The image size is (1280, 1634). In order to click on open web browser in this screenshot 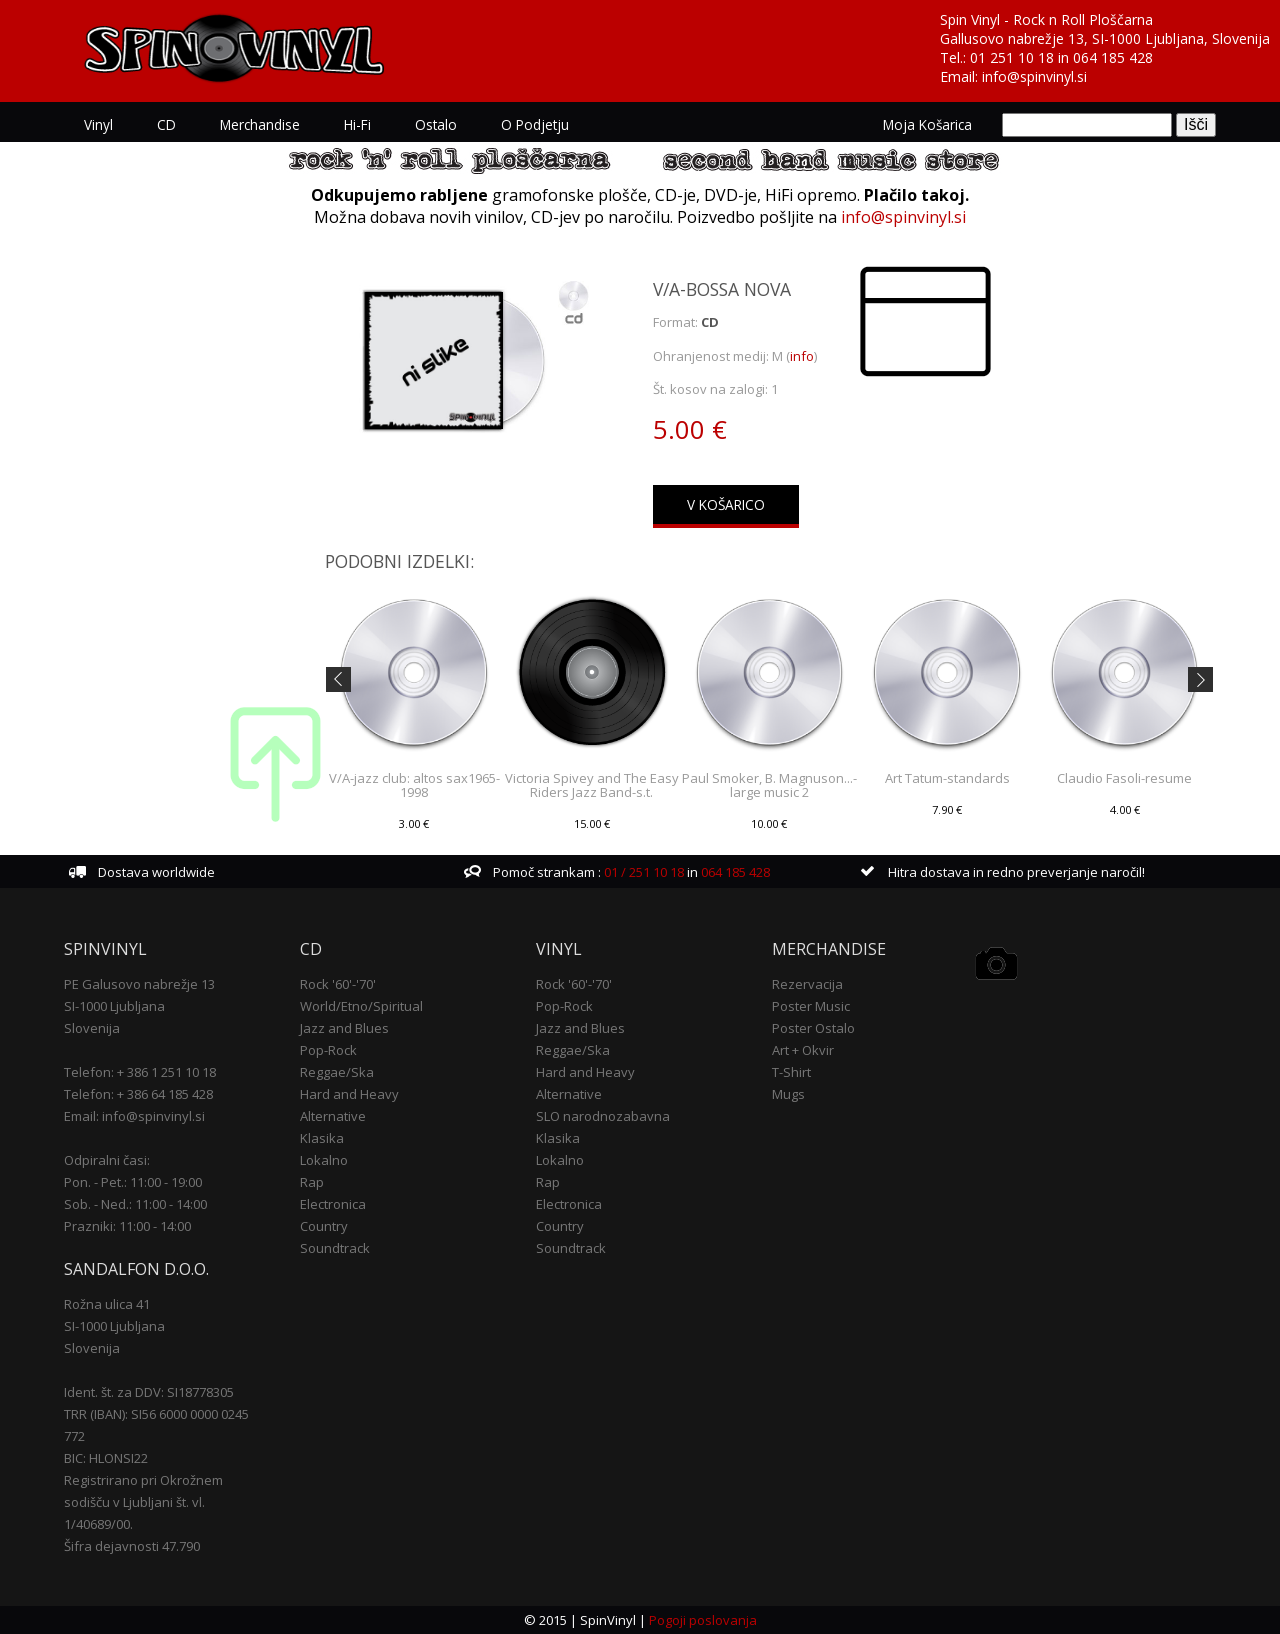, I will do `click(925, 321)`.